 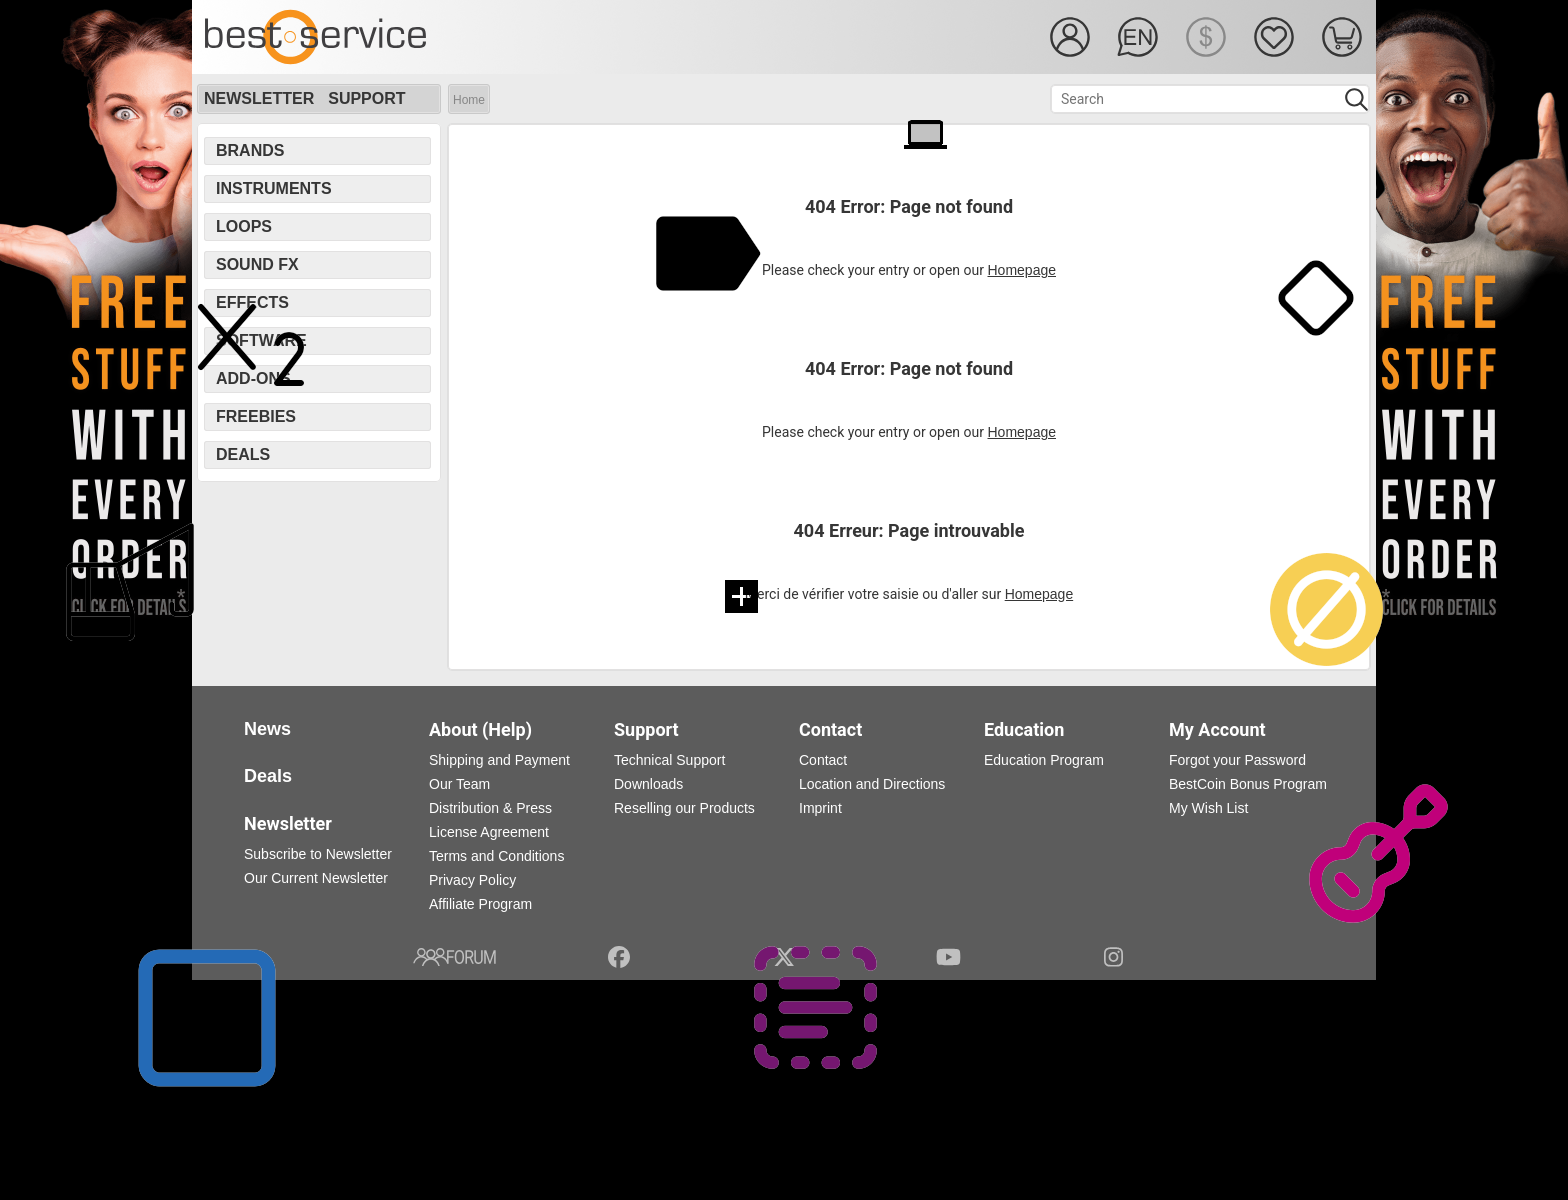 I want to click on construction or building in progress, so click(x=132, y=589).